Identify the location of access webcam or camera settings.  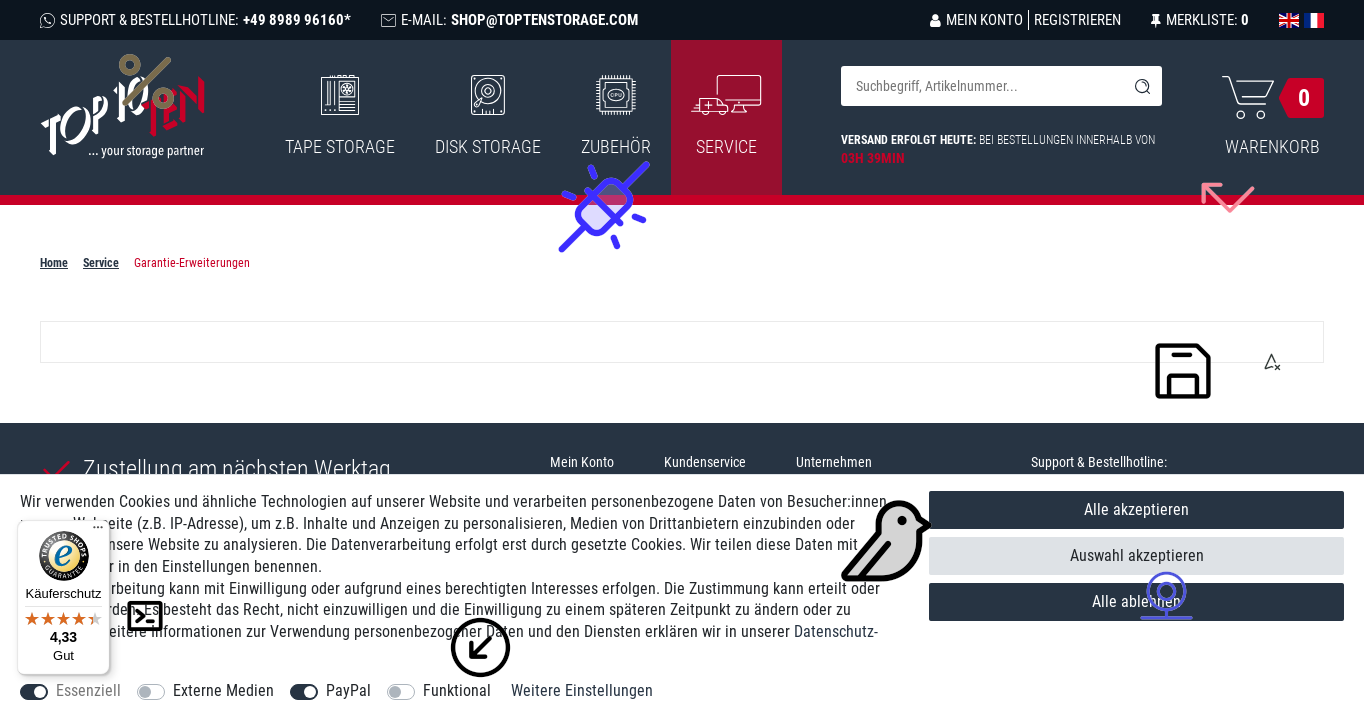
(1166, 597).